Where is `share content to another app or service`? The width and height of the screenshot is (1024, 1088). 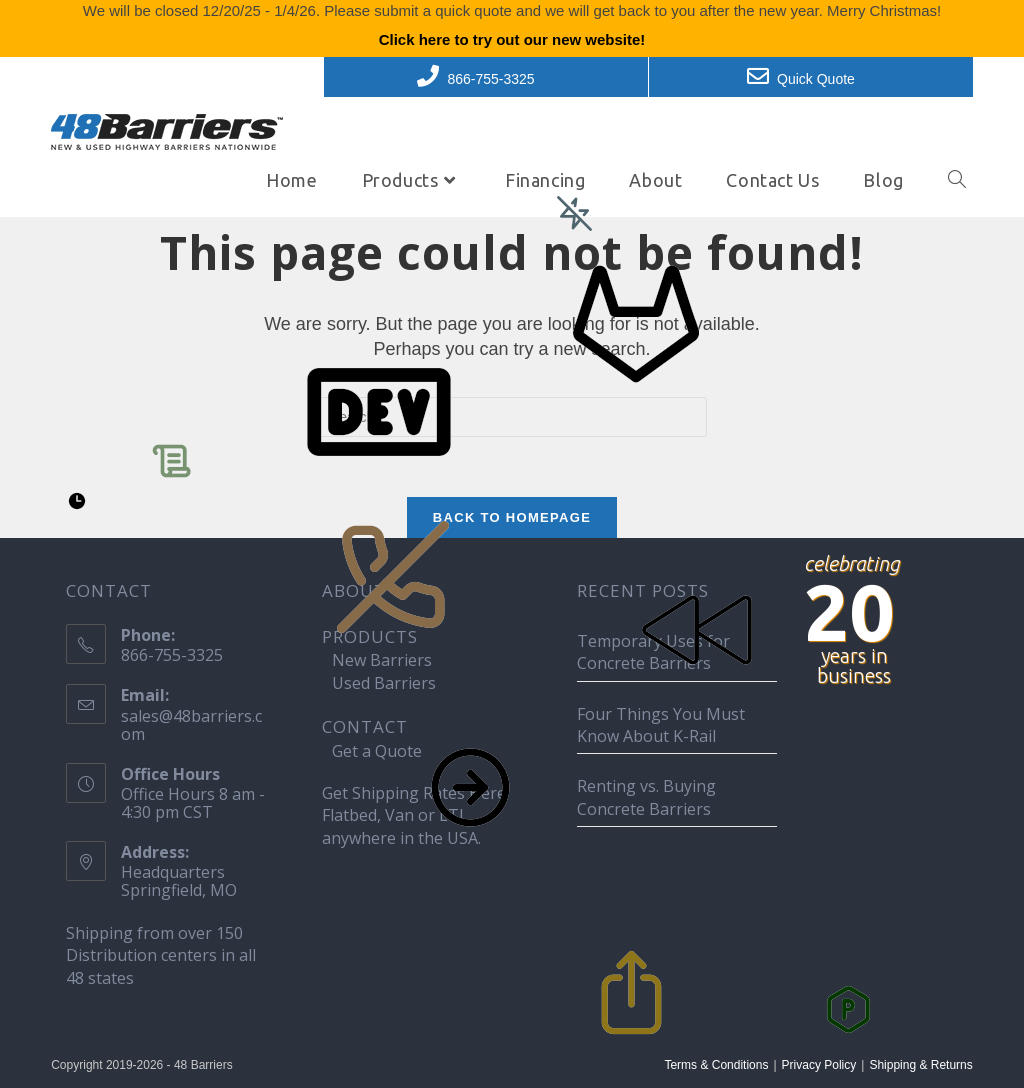
share content to another app or service is located at coordinates (631, 992).